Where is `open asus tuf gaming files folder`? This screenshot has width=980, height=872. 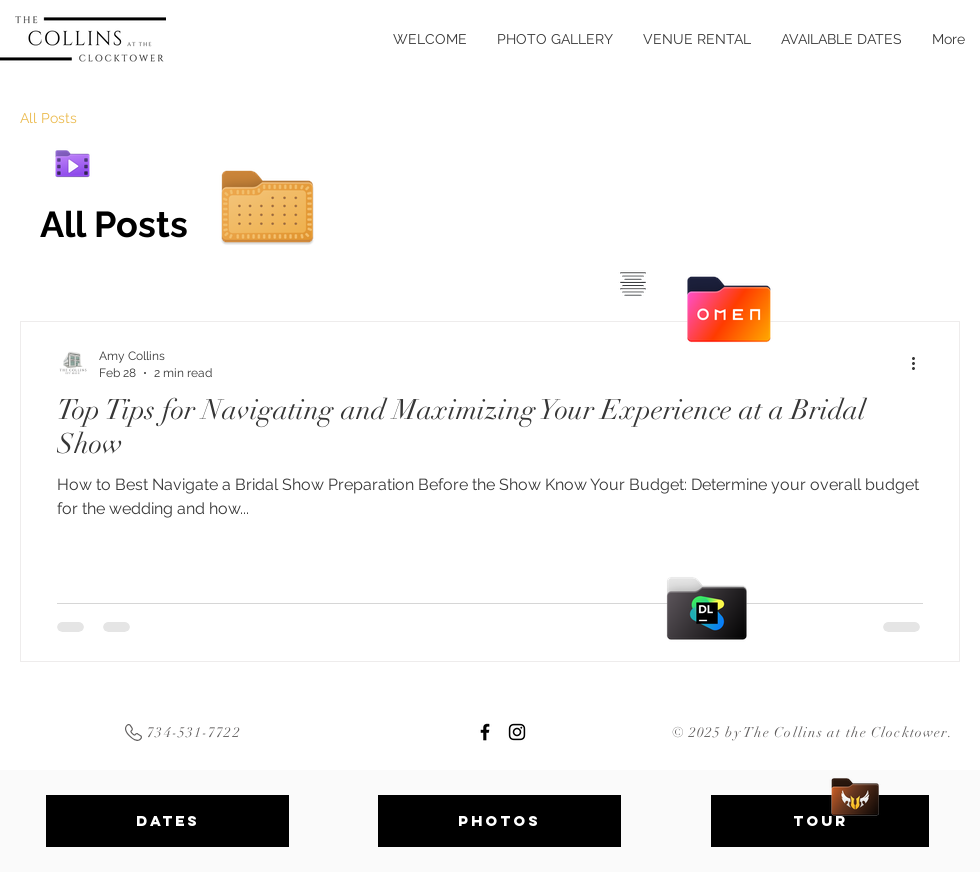
open asus tuf gaming files folder is located at coordinates (855, 798).